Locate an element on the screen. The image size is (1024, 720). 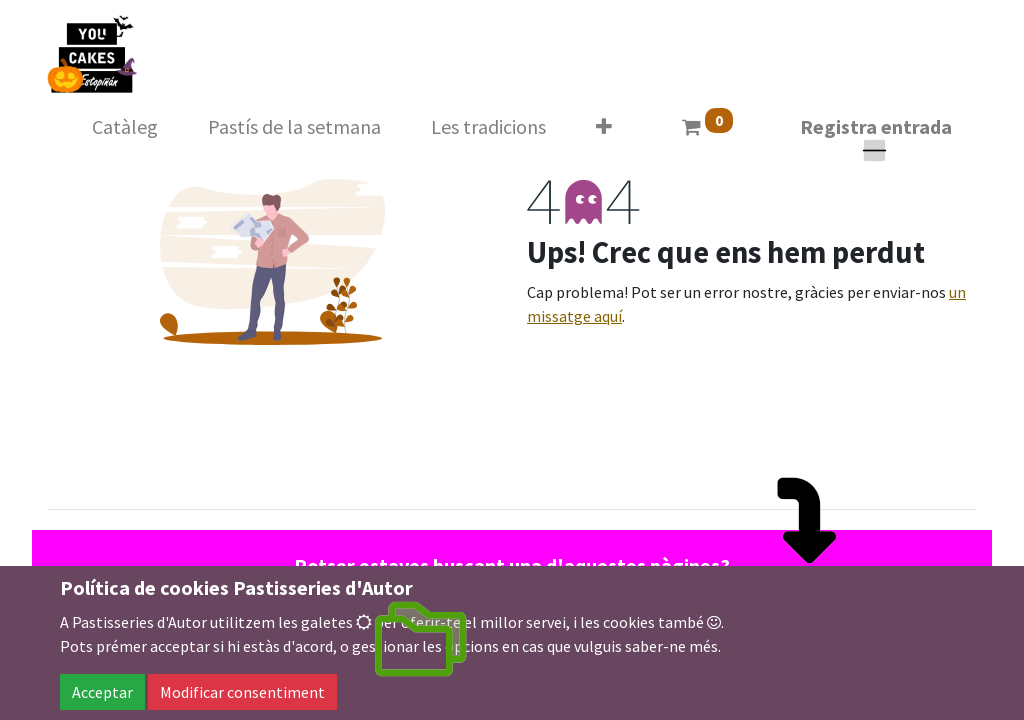
browse multiple folders or directories is located at coordinates (419, 639).